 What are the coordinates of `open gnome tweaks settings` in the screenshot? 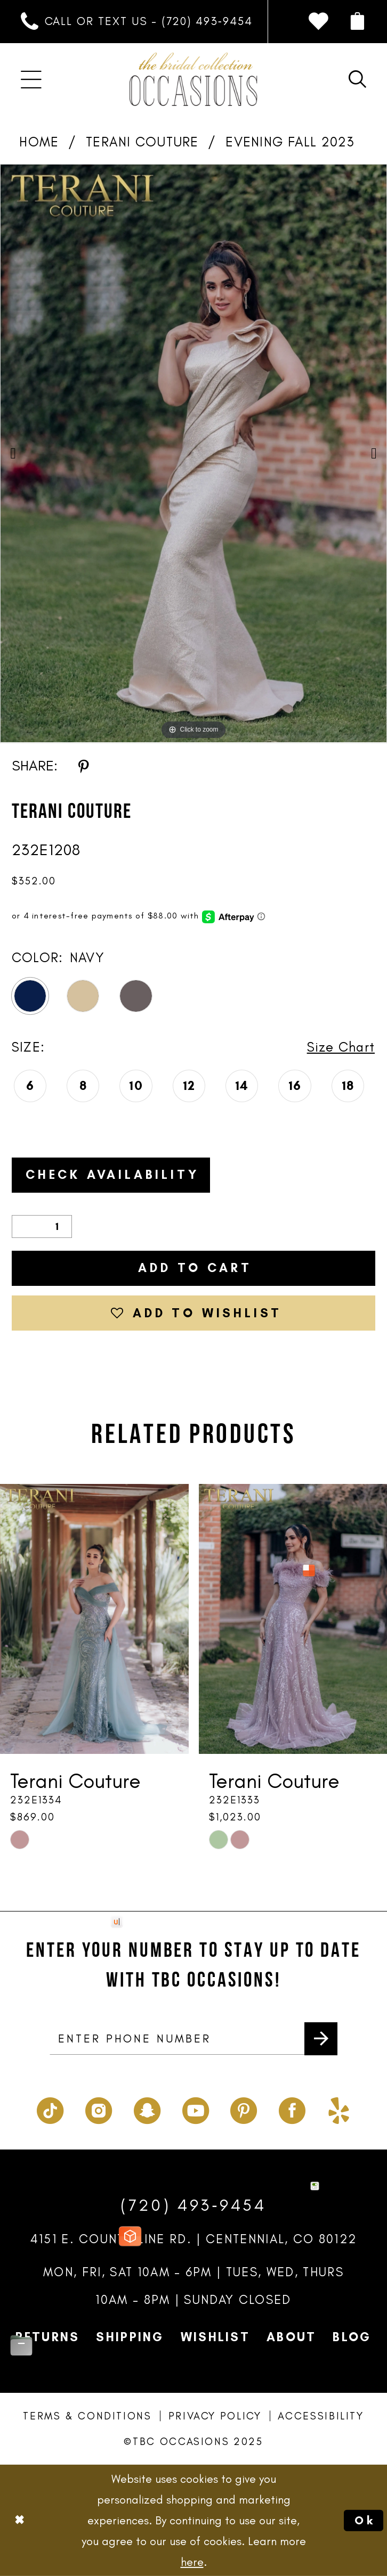 It's located at (315, 2186).